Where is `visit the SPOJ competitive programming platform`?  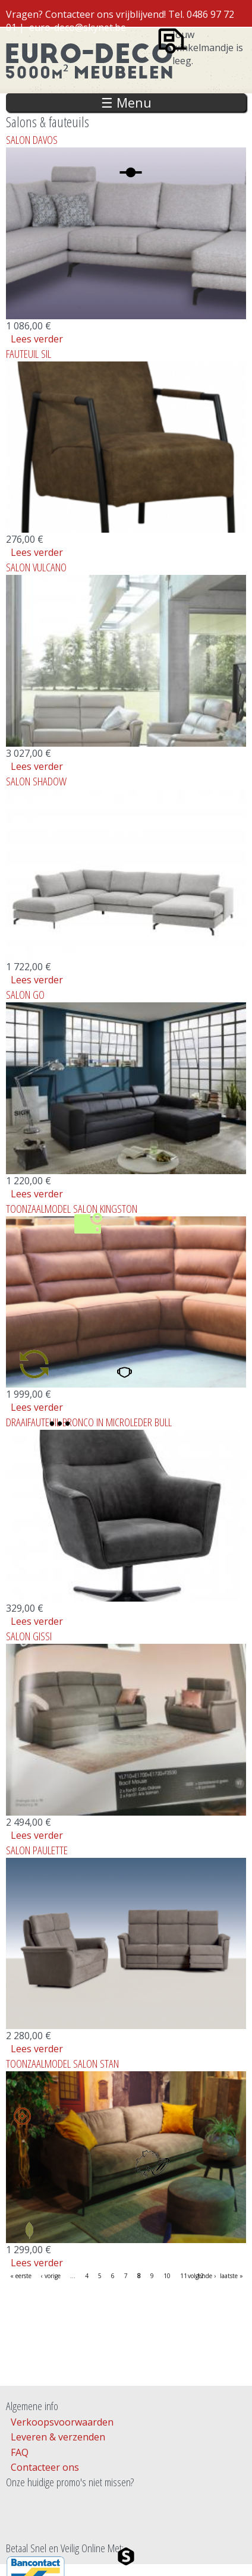 visit the SPOJ competitive programming platform is located at coordinates (126, 2556).